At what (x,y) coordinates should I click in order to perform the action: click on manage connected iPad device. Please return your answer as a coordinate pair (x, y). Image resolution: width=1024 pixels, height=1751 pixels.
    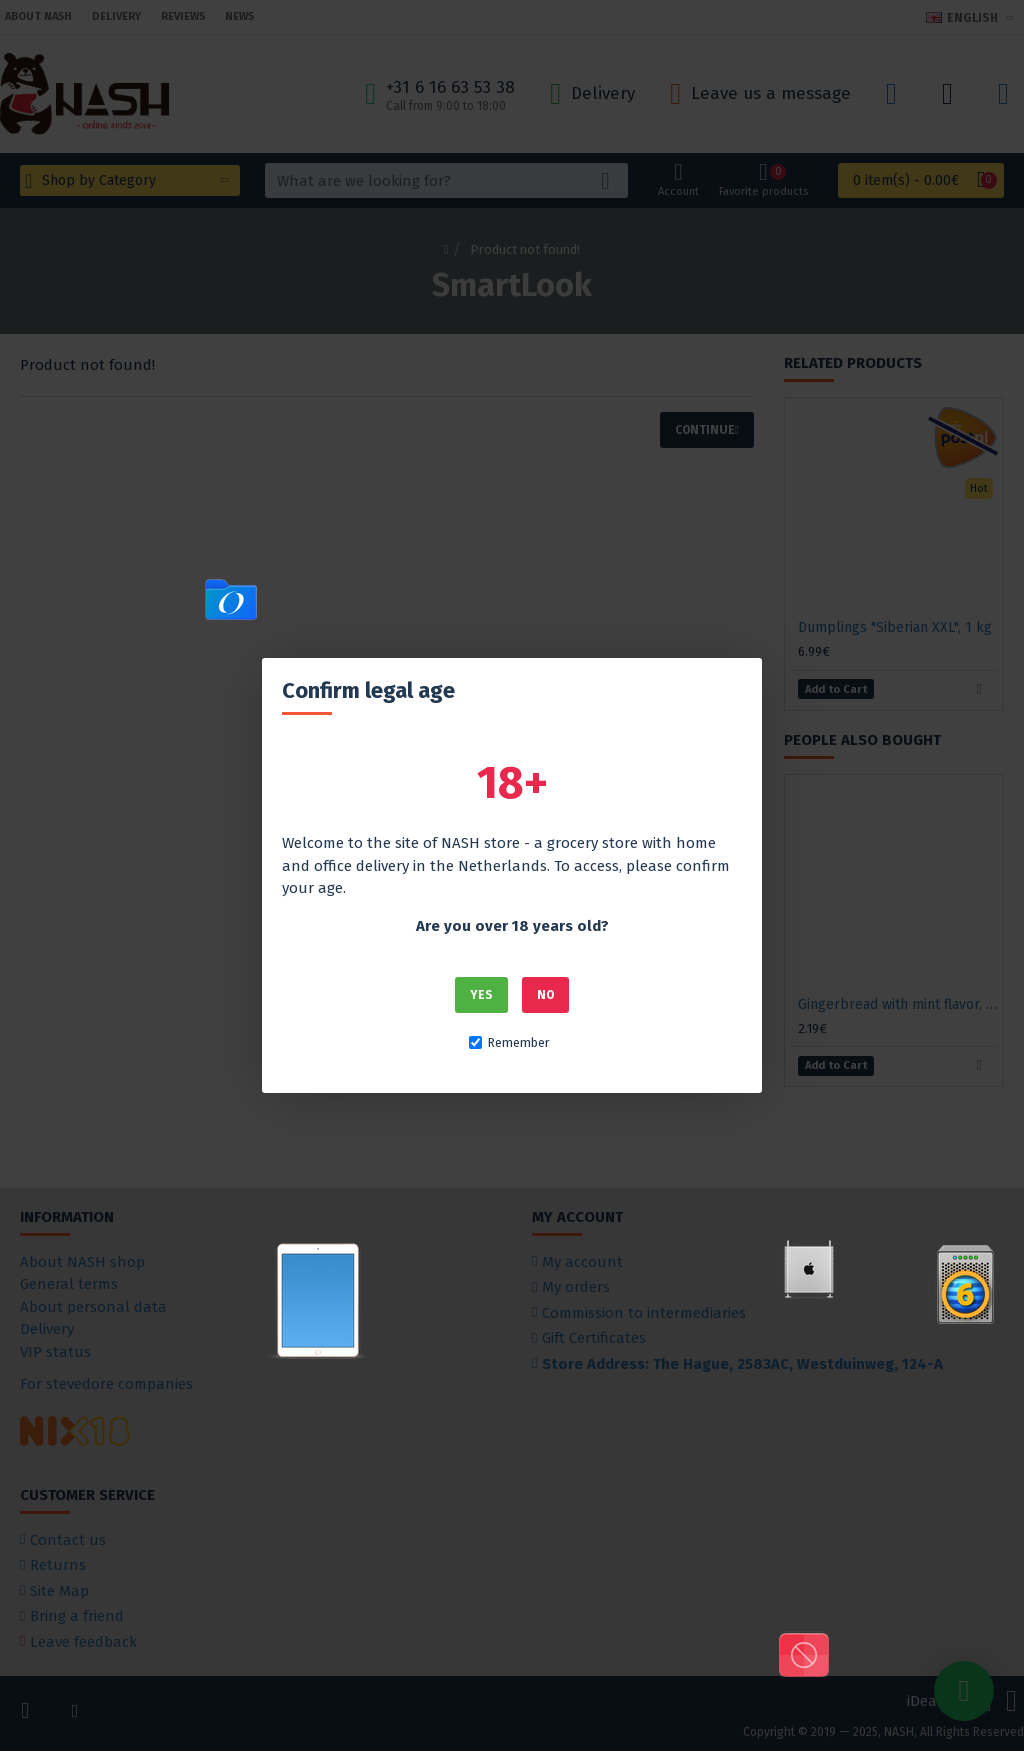
    Looking at the image, I should click on (318, 1300).